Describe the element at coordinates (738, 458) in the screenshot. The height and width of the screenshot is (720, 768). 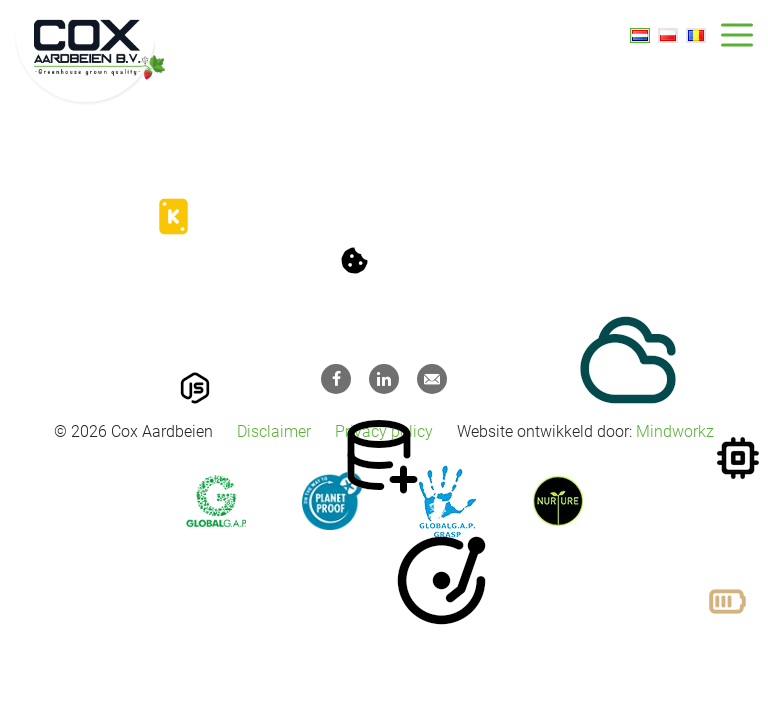
I see `view device memory or RAM usage` at that location.